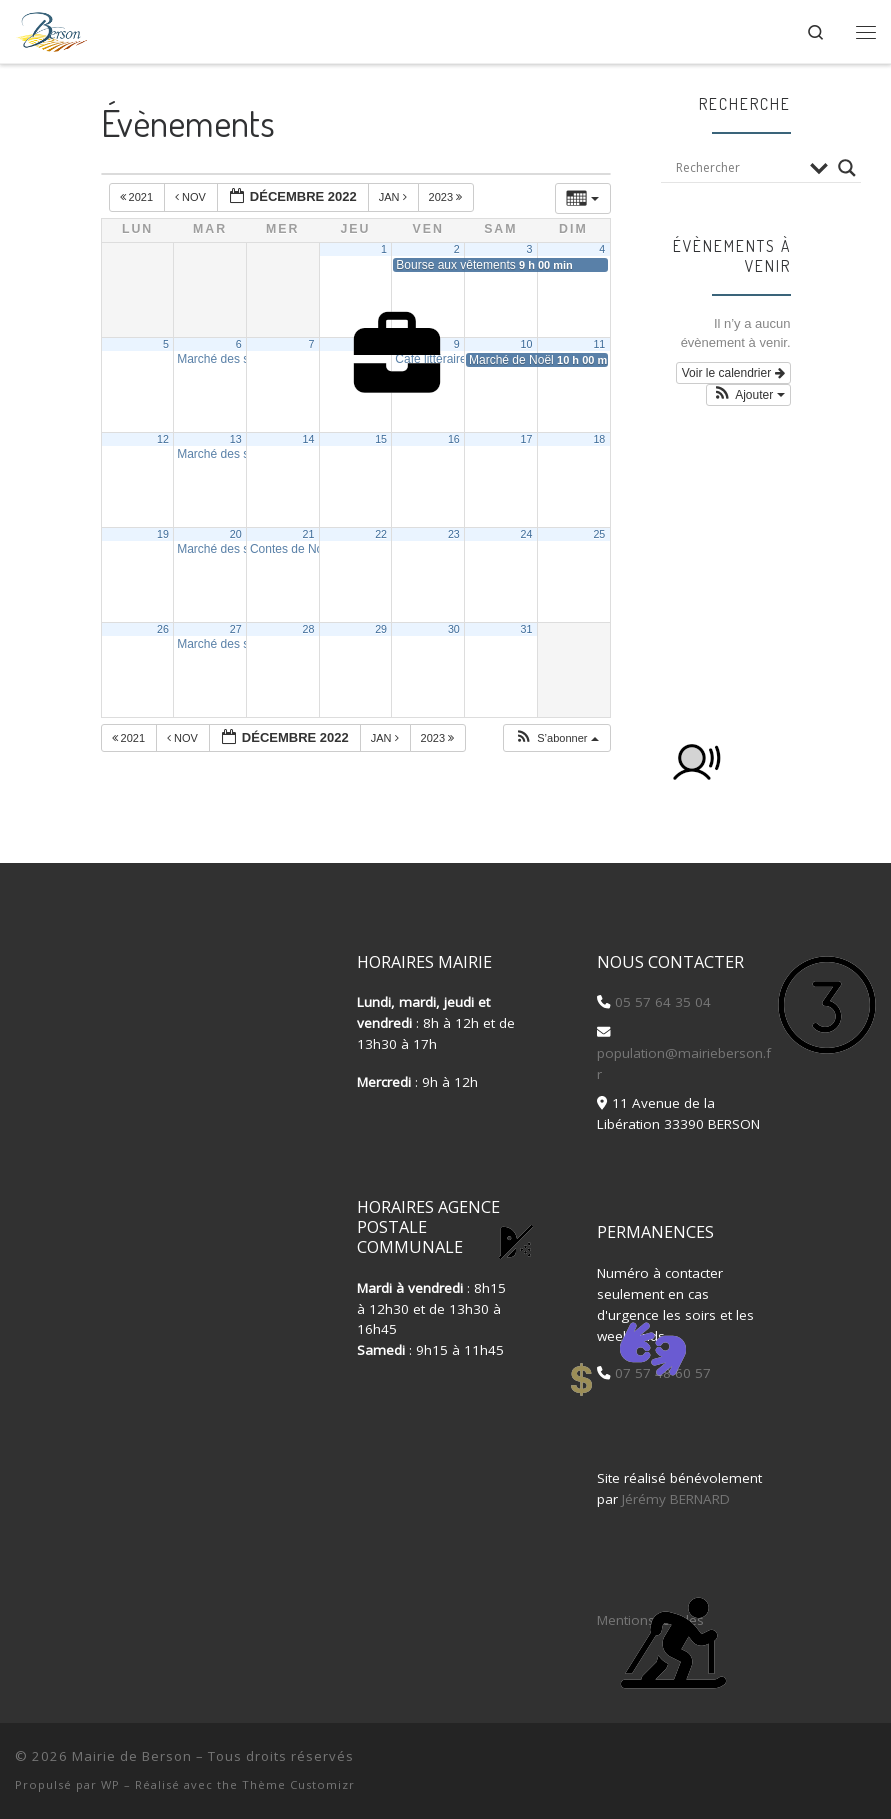 The height and width of the screenshot is (1819, 891). Describe the element at coordinates (397, 355) in the screenshot. I see `access work or business-related content` at that location.